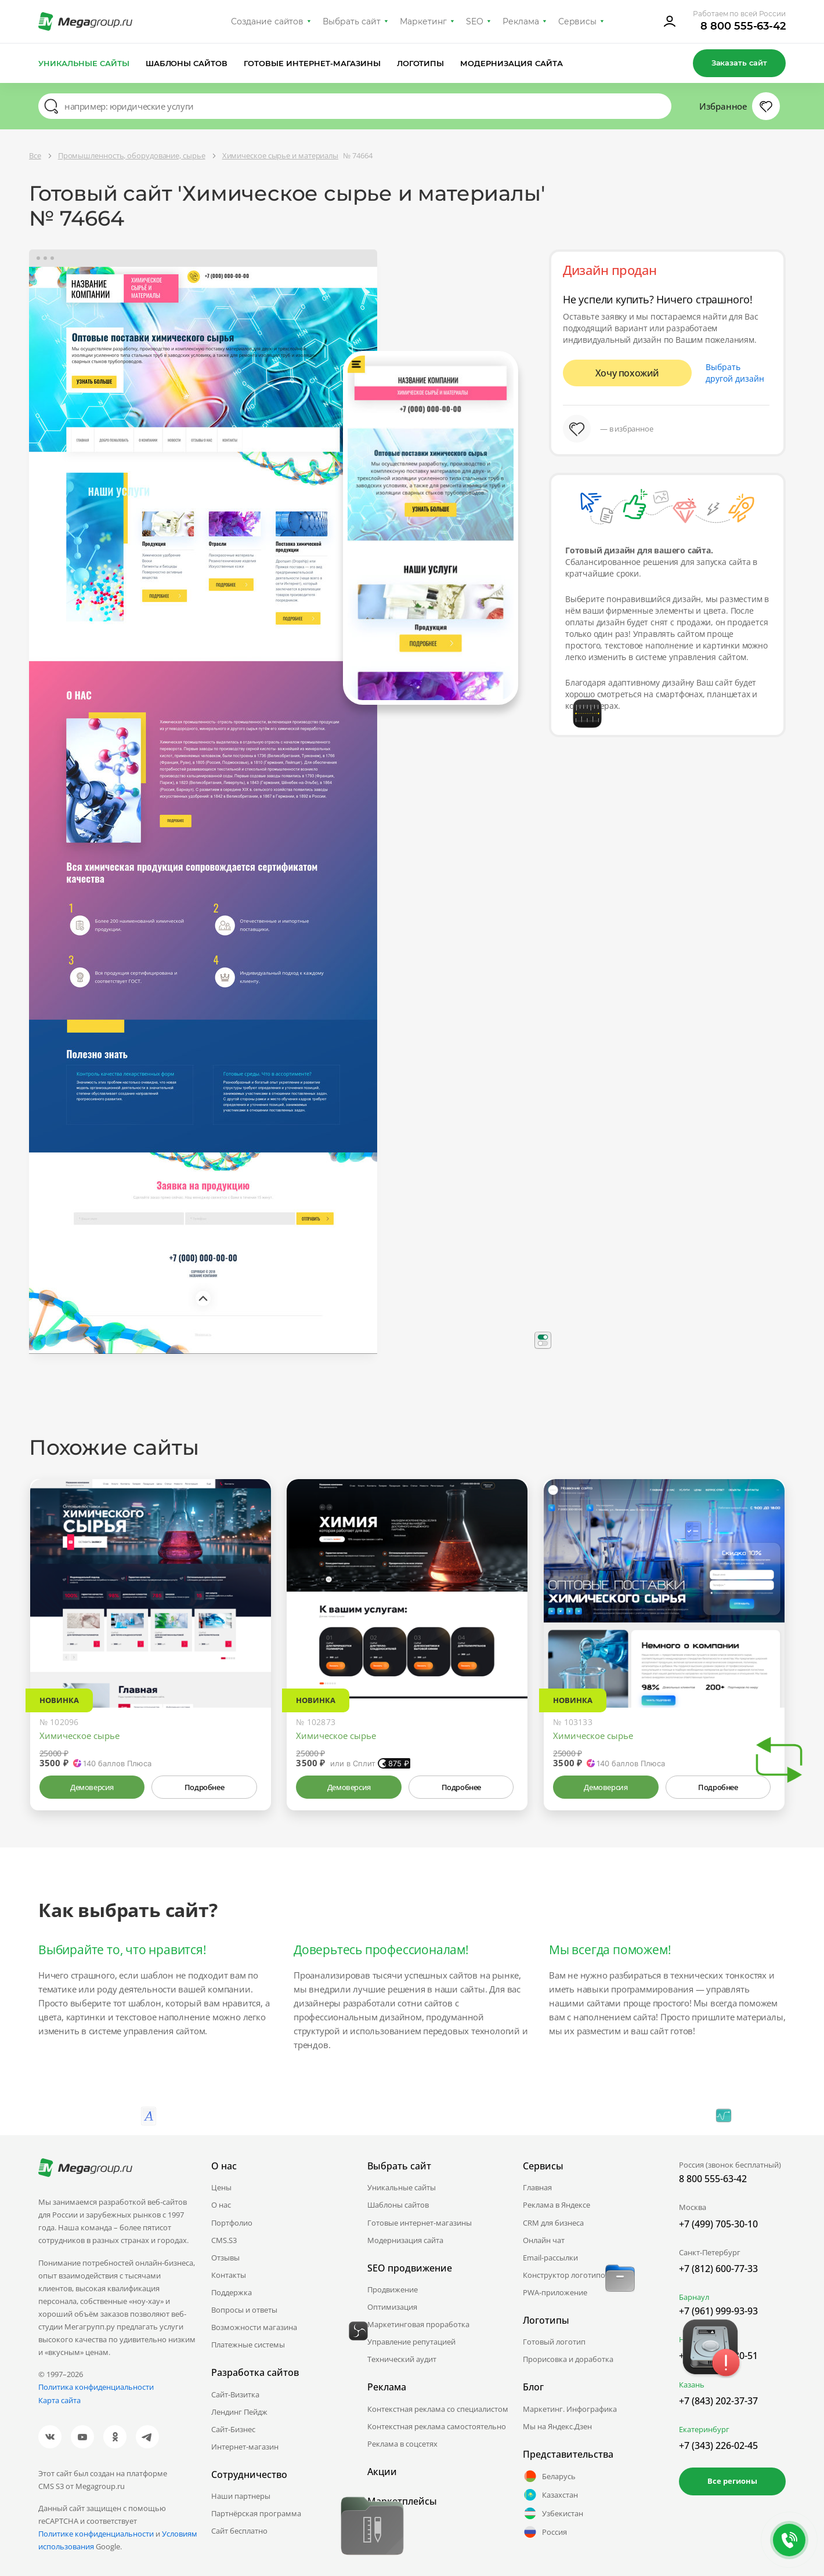 This screenshot has width=824, height=2576. What do you see at coordinates (358, 2331) in the screenshot?
I see `open OBS Studio for screen recording and streaming` at bounding box center [358, 2331].